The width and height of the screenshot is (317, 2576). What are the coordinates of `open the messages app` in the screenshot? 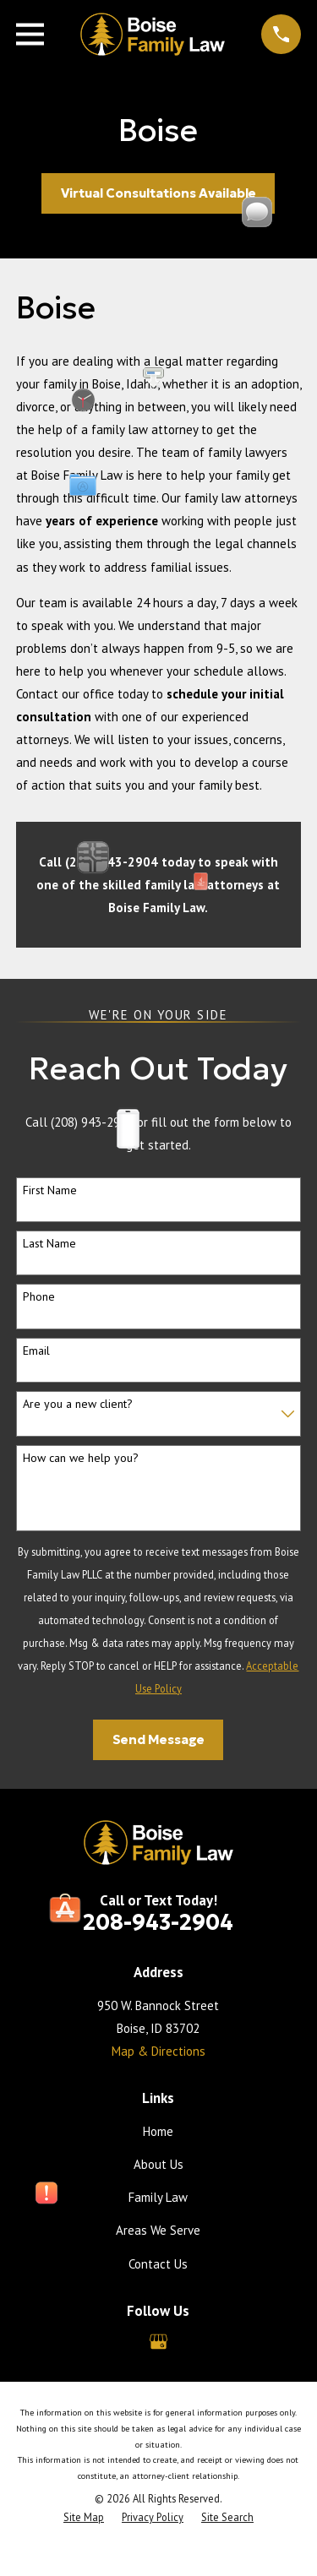 It's located at (257, 212).